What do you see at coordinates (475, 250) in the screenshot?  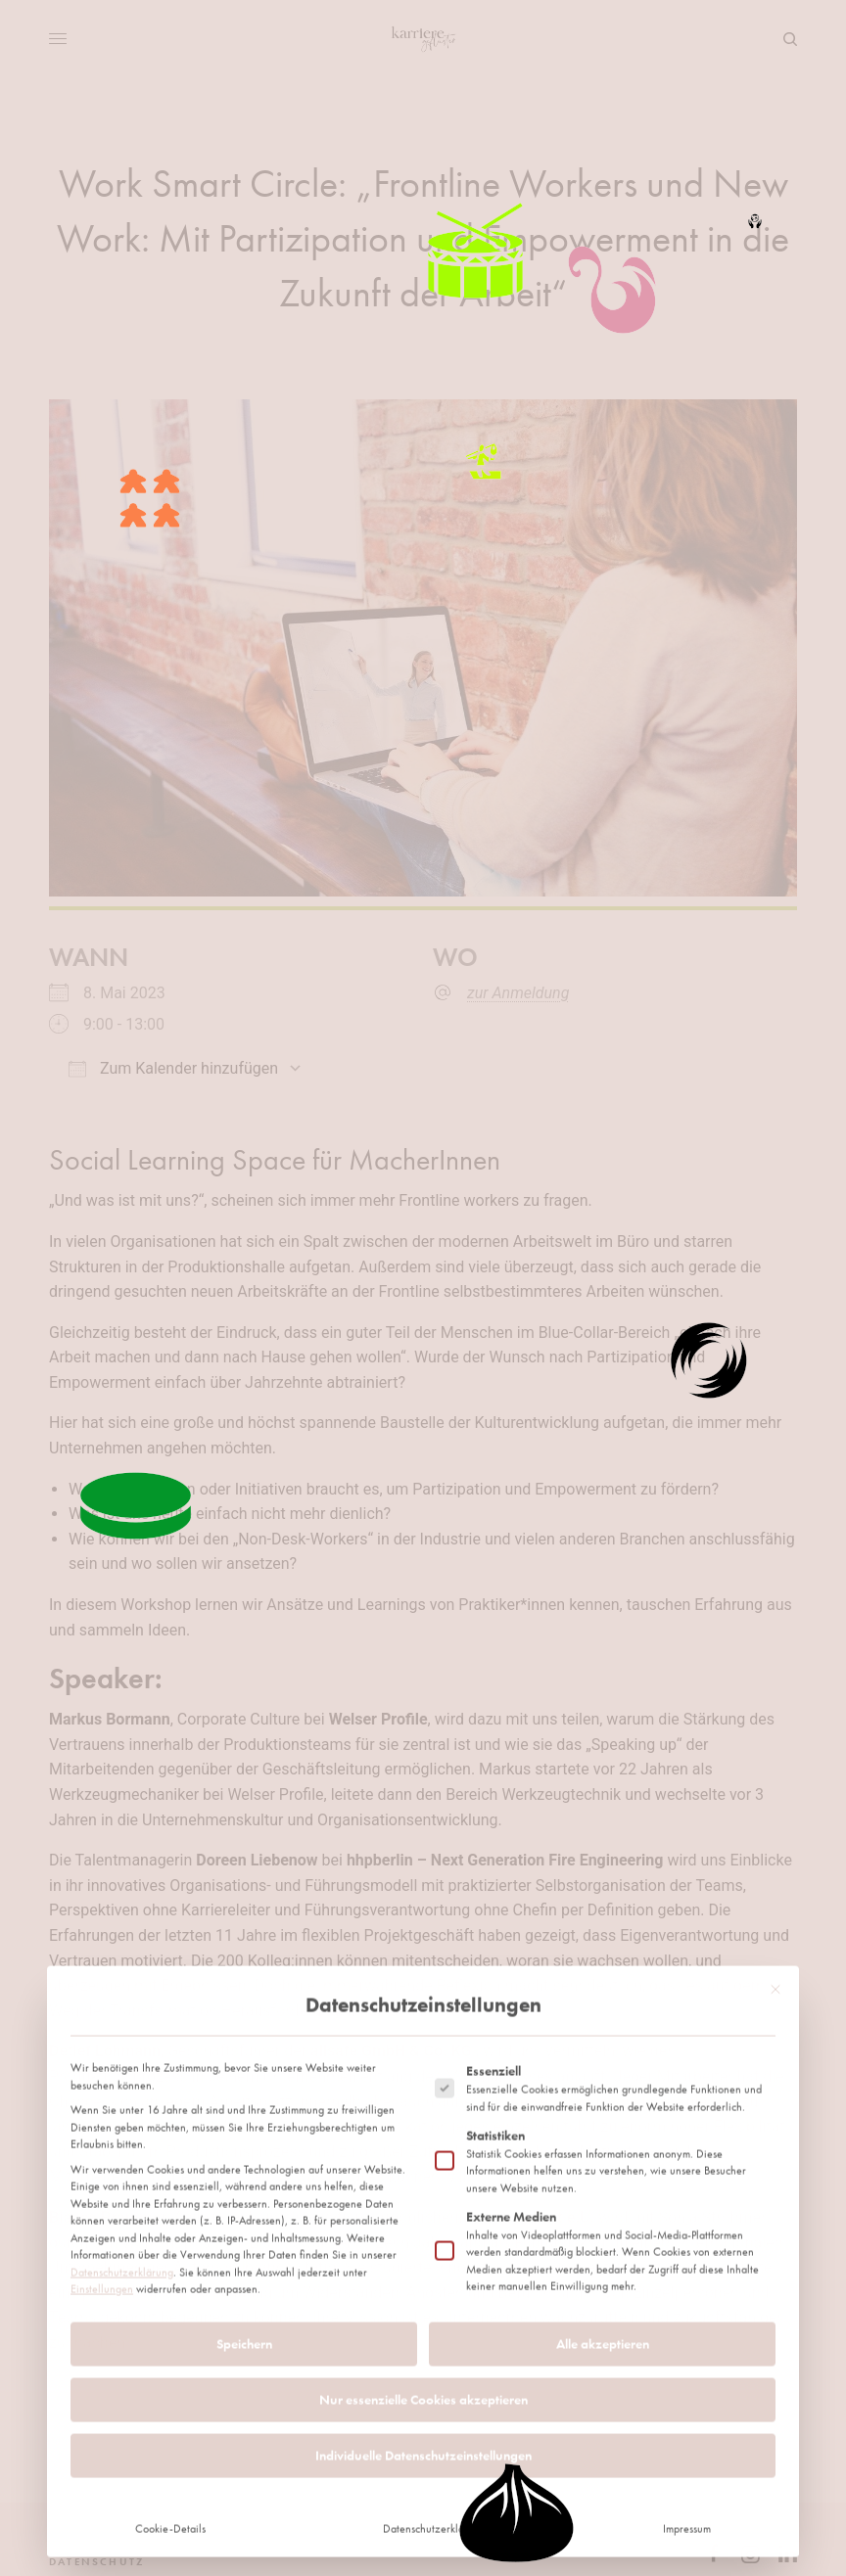 I see `access music or sound settings` at bounding box center [475, 250].